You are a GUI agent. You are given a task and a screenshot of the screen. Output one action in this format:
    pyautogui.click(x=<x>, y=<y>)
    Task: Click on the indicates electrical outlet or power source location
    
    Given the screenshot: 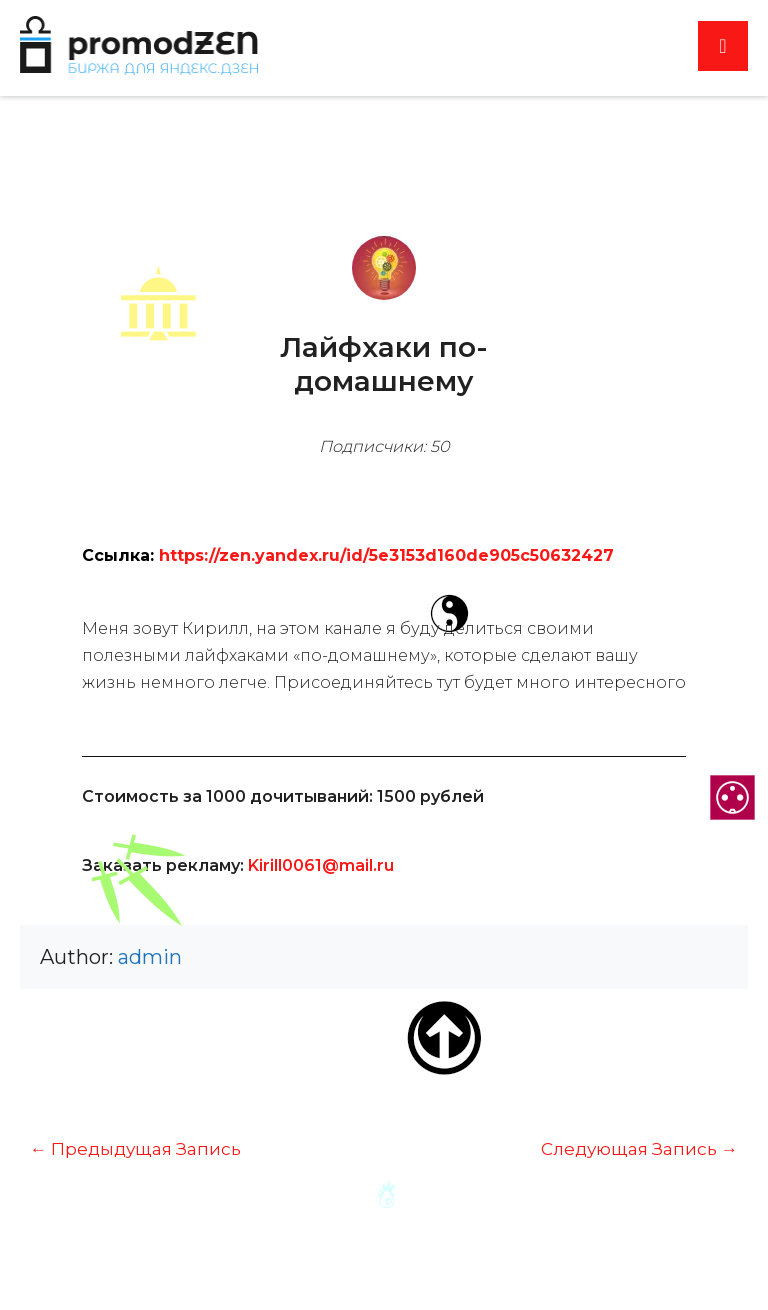 What is the action you would take?
    pyautogui.click(x=732, y=797)
    